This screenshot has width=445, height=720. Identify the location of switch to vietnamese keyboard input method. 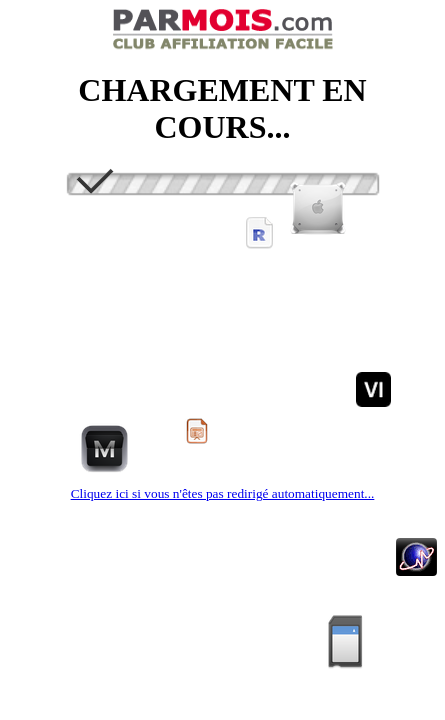
(373, 389).